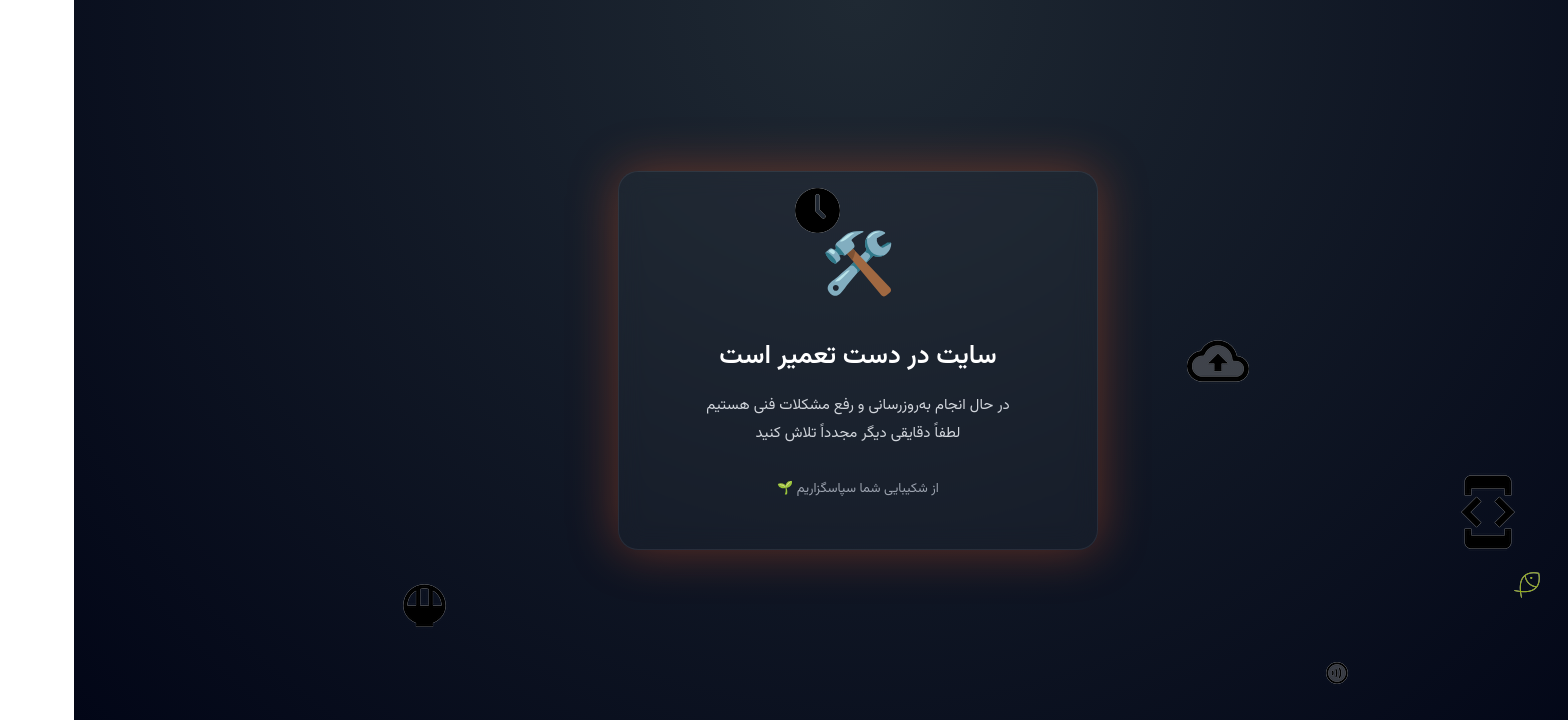 The width and height of the screenshot is (1568, 720). What do you see at coordinates (424, 605) in the screenshot?
I see `browse asian or rice-based cuisine options` at bounding box center [424, 605].